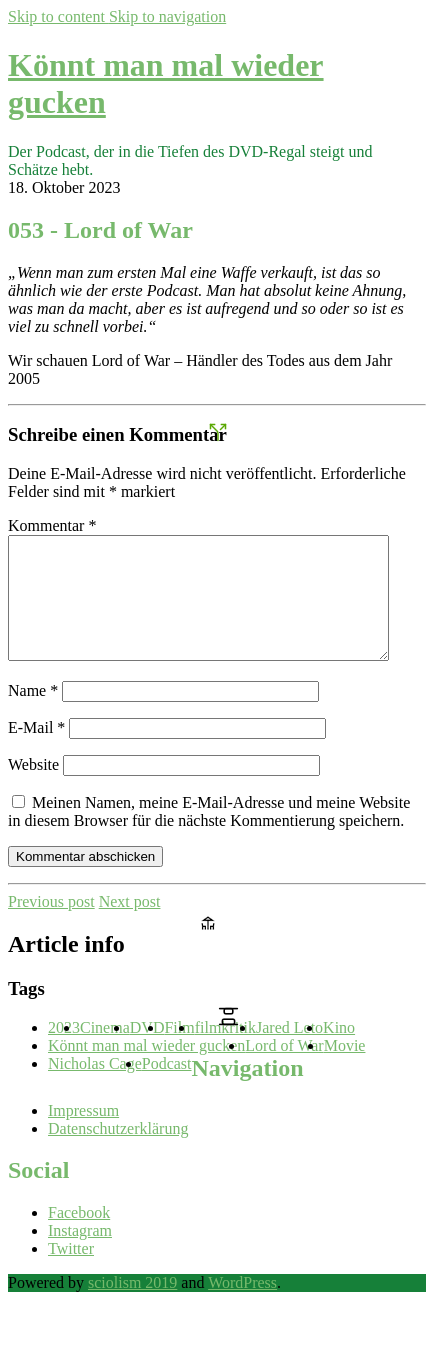 The width and height of the screenshot is (434, 1350). What do you see at coordinates (208, 923) in the screenshot?
I see `access outdoor deck or patio settings` at bounding box center [208, 923].